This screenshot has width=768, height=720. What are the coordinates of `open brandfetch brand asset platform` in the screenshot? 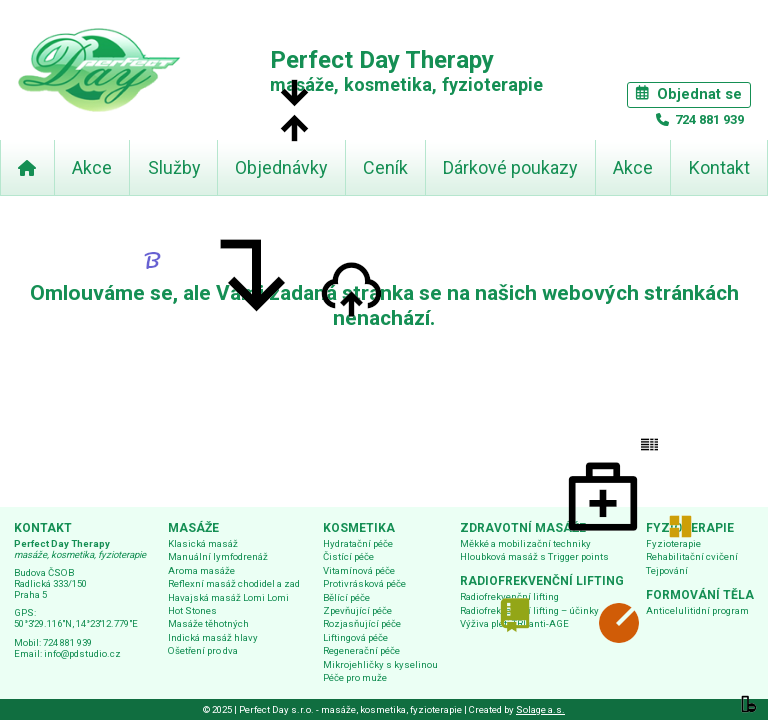 It's located at (152, 260).